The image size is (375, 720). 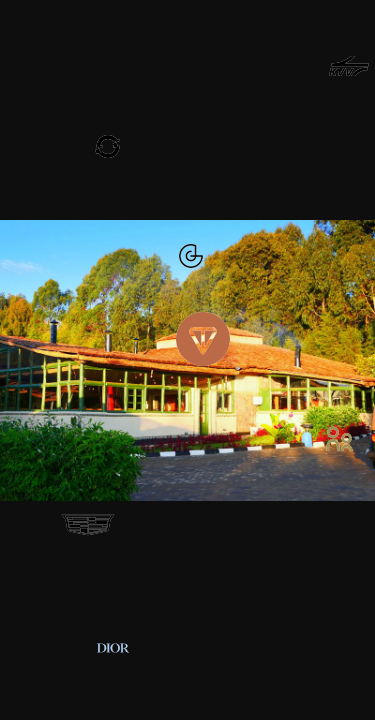 What do you see at coordinates (113, 648) in the screenshot?
I see `visit the Dior official website` at bounding box center [113, 648].